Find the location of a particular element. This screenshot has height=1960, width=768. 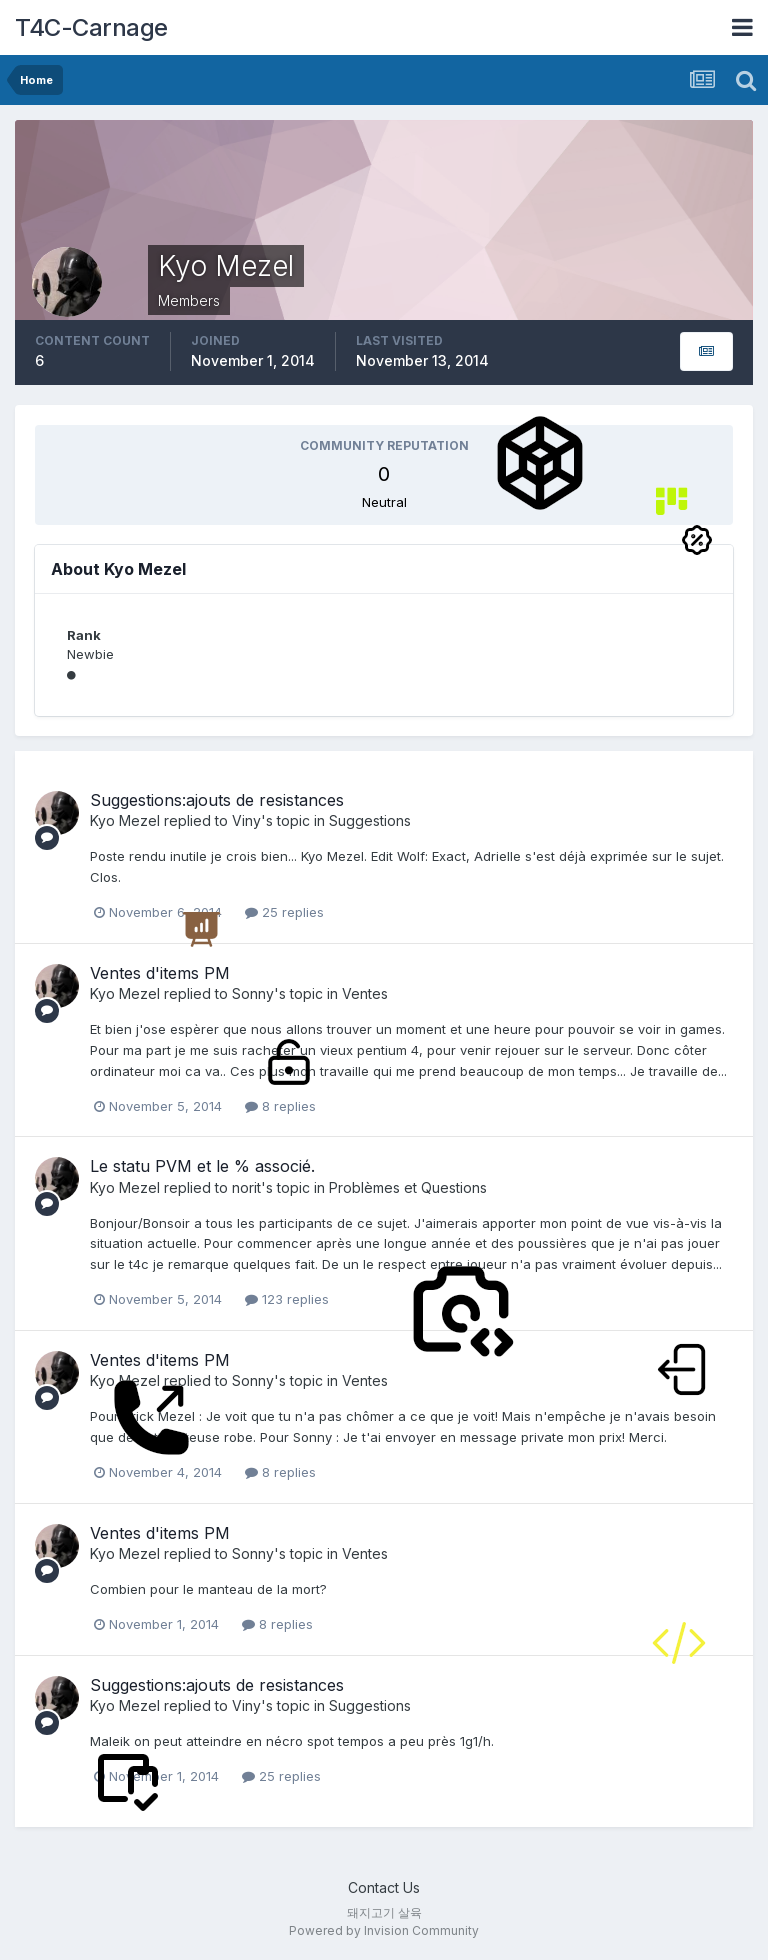

open kanban board view is located at coordinates (671, 500).